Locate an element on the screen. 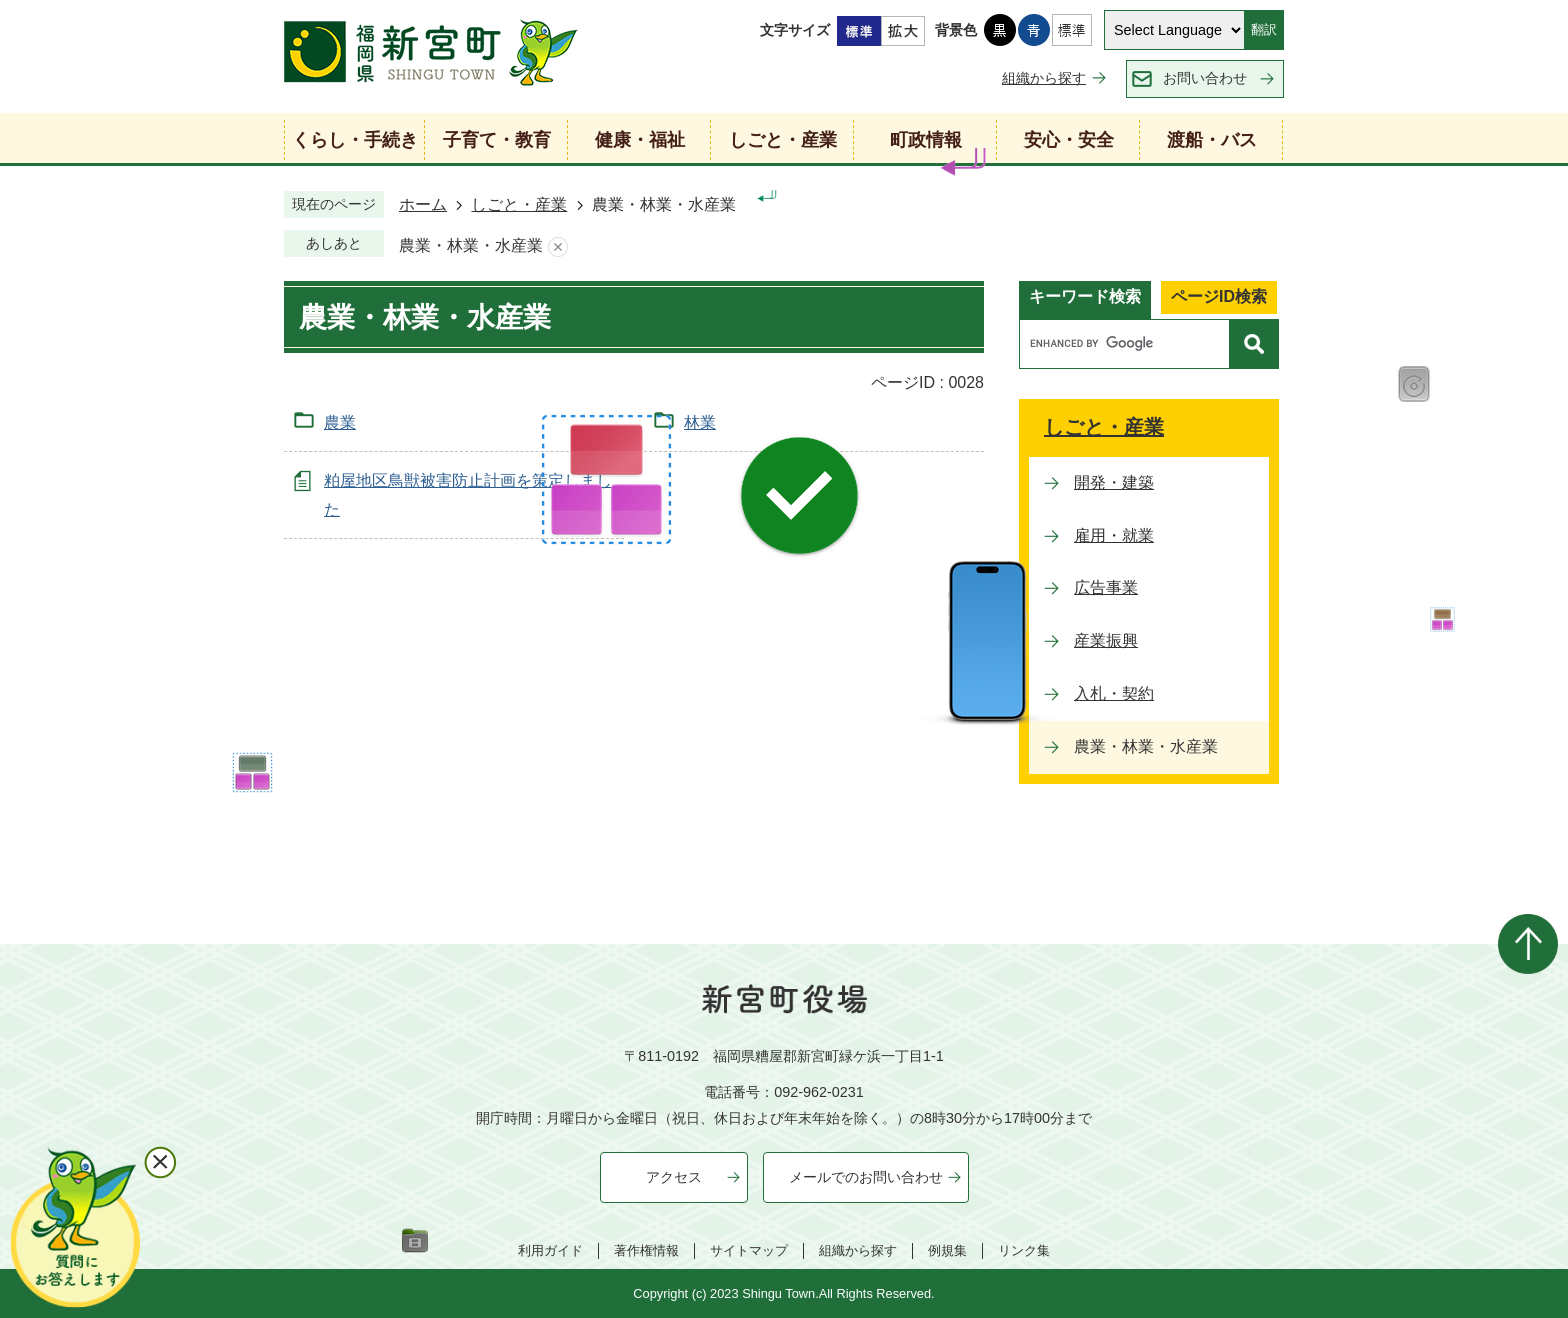 This screenshot has height=1318, width=1568. confirm or accept an action is located at coordinates (799, 495).